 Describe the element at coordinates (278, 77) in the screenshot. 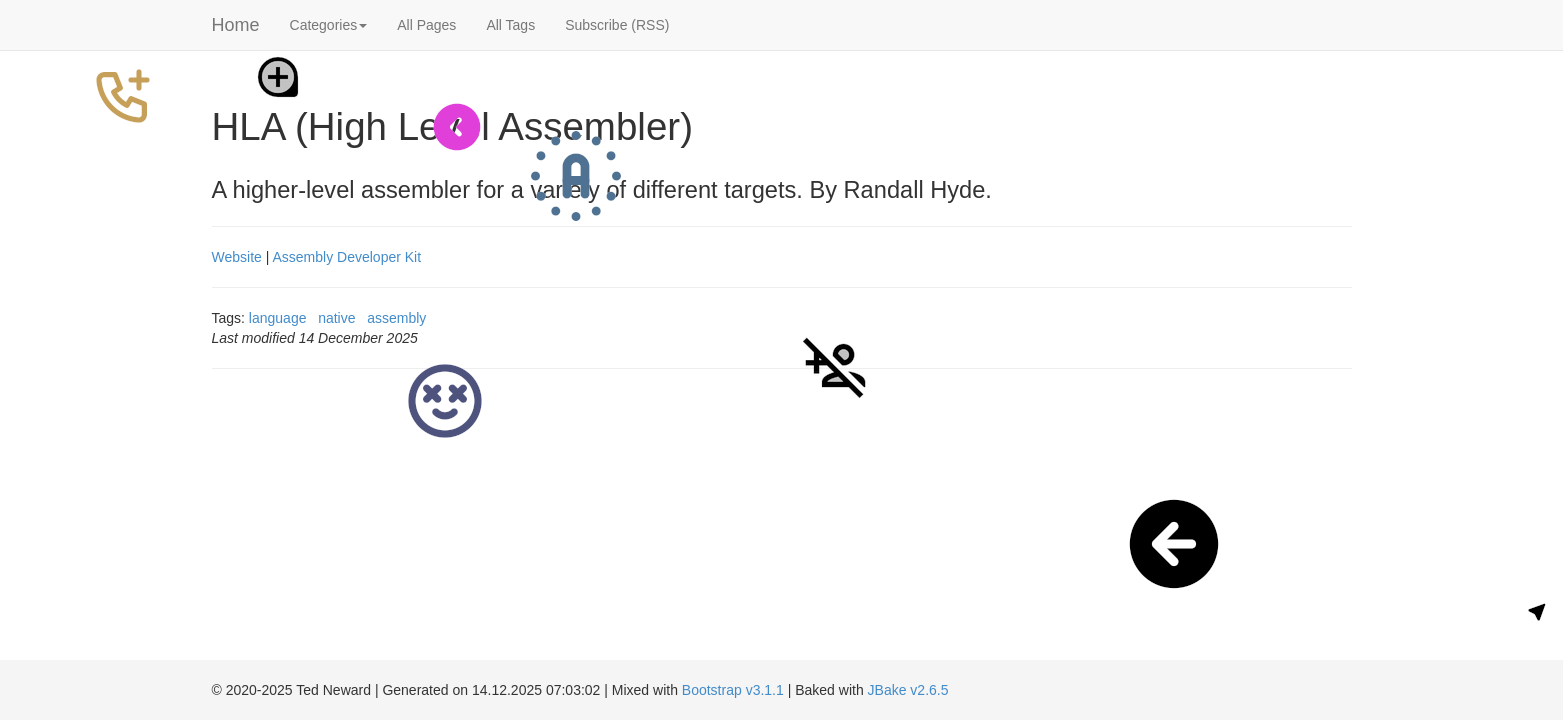

I see `add a new image or photo` at that location.